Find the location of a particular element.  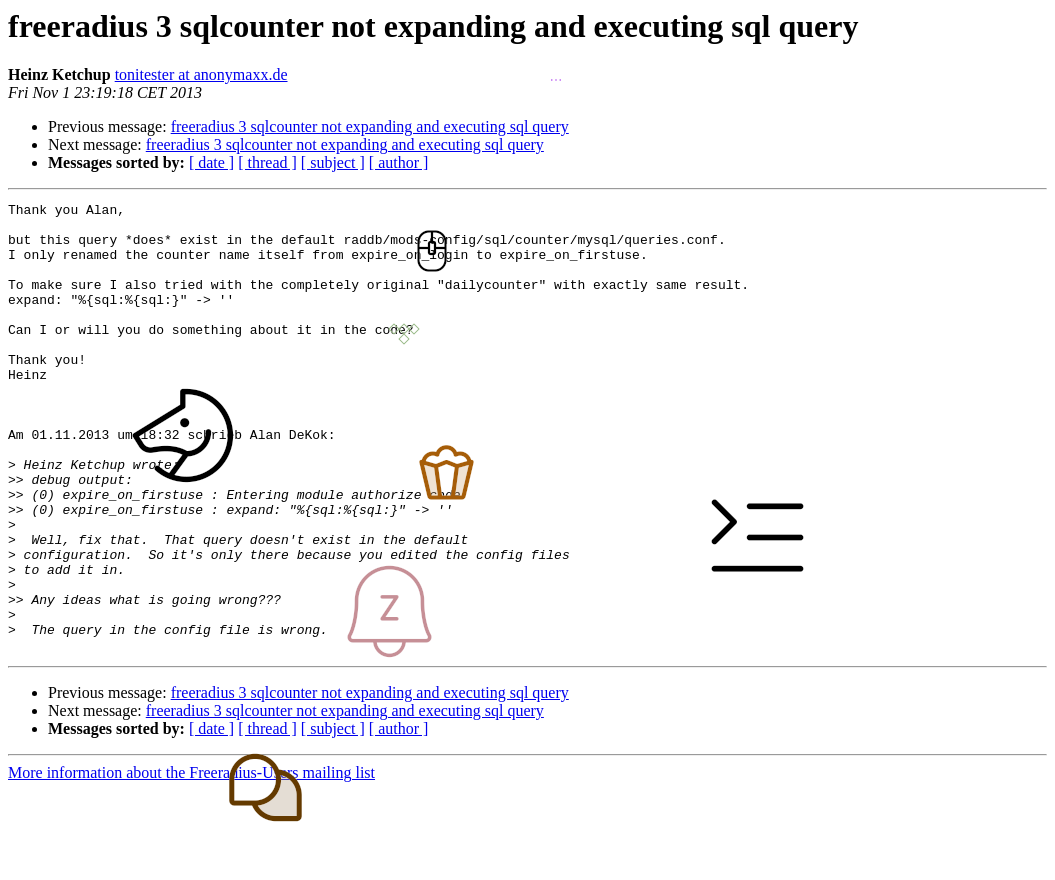

increase text indent level is located at coordinates (757, 537).